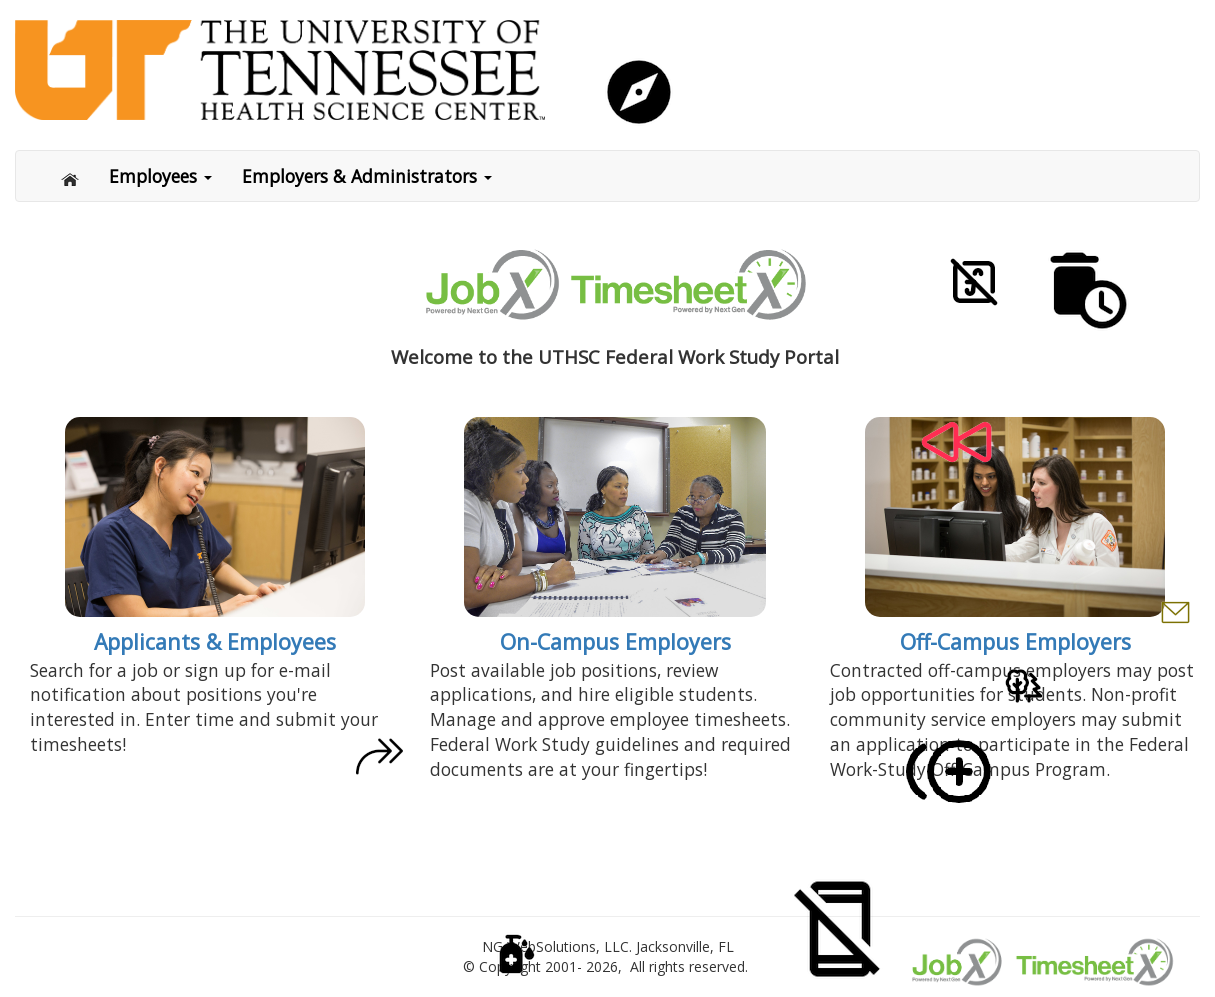 Image resolution: width=1215 pixels, height=997 pixels. What do you see at coordinates (1024, 686) in the screenshot?
I see `view parks or nature areas nearby` at bounding box center [1024, 686].